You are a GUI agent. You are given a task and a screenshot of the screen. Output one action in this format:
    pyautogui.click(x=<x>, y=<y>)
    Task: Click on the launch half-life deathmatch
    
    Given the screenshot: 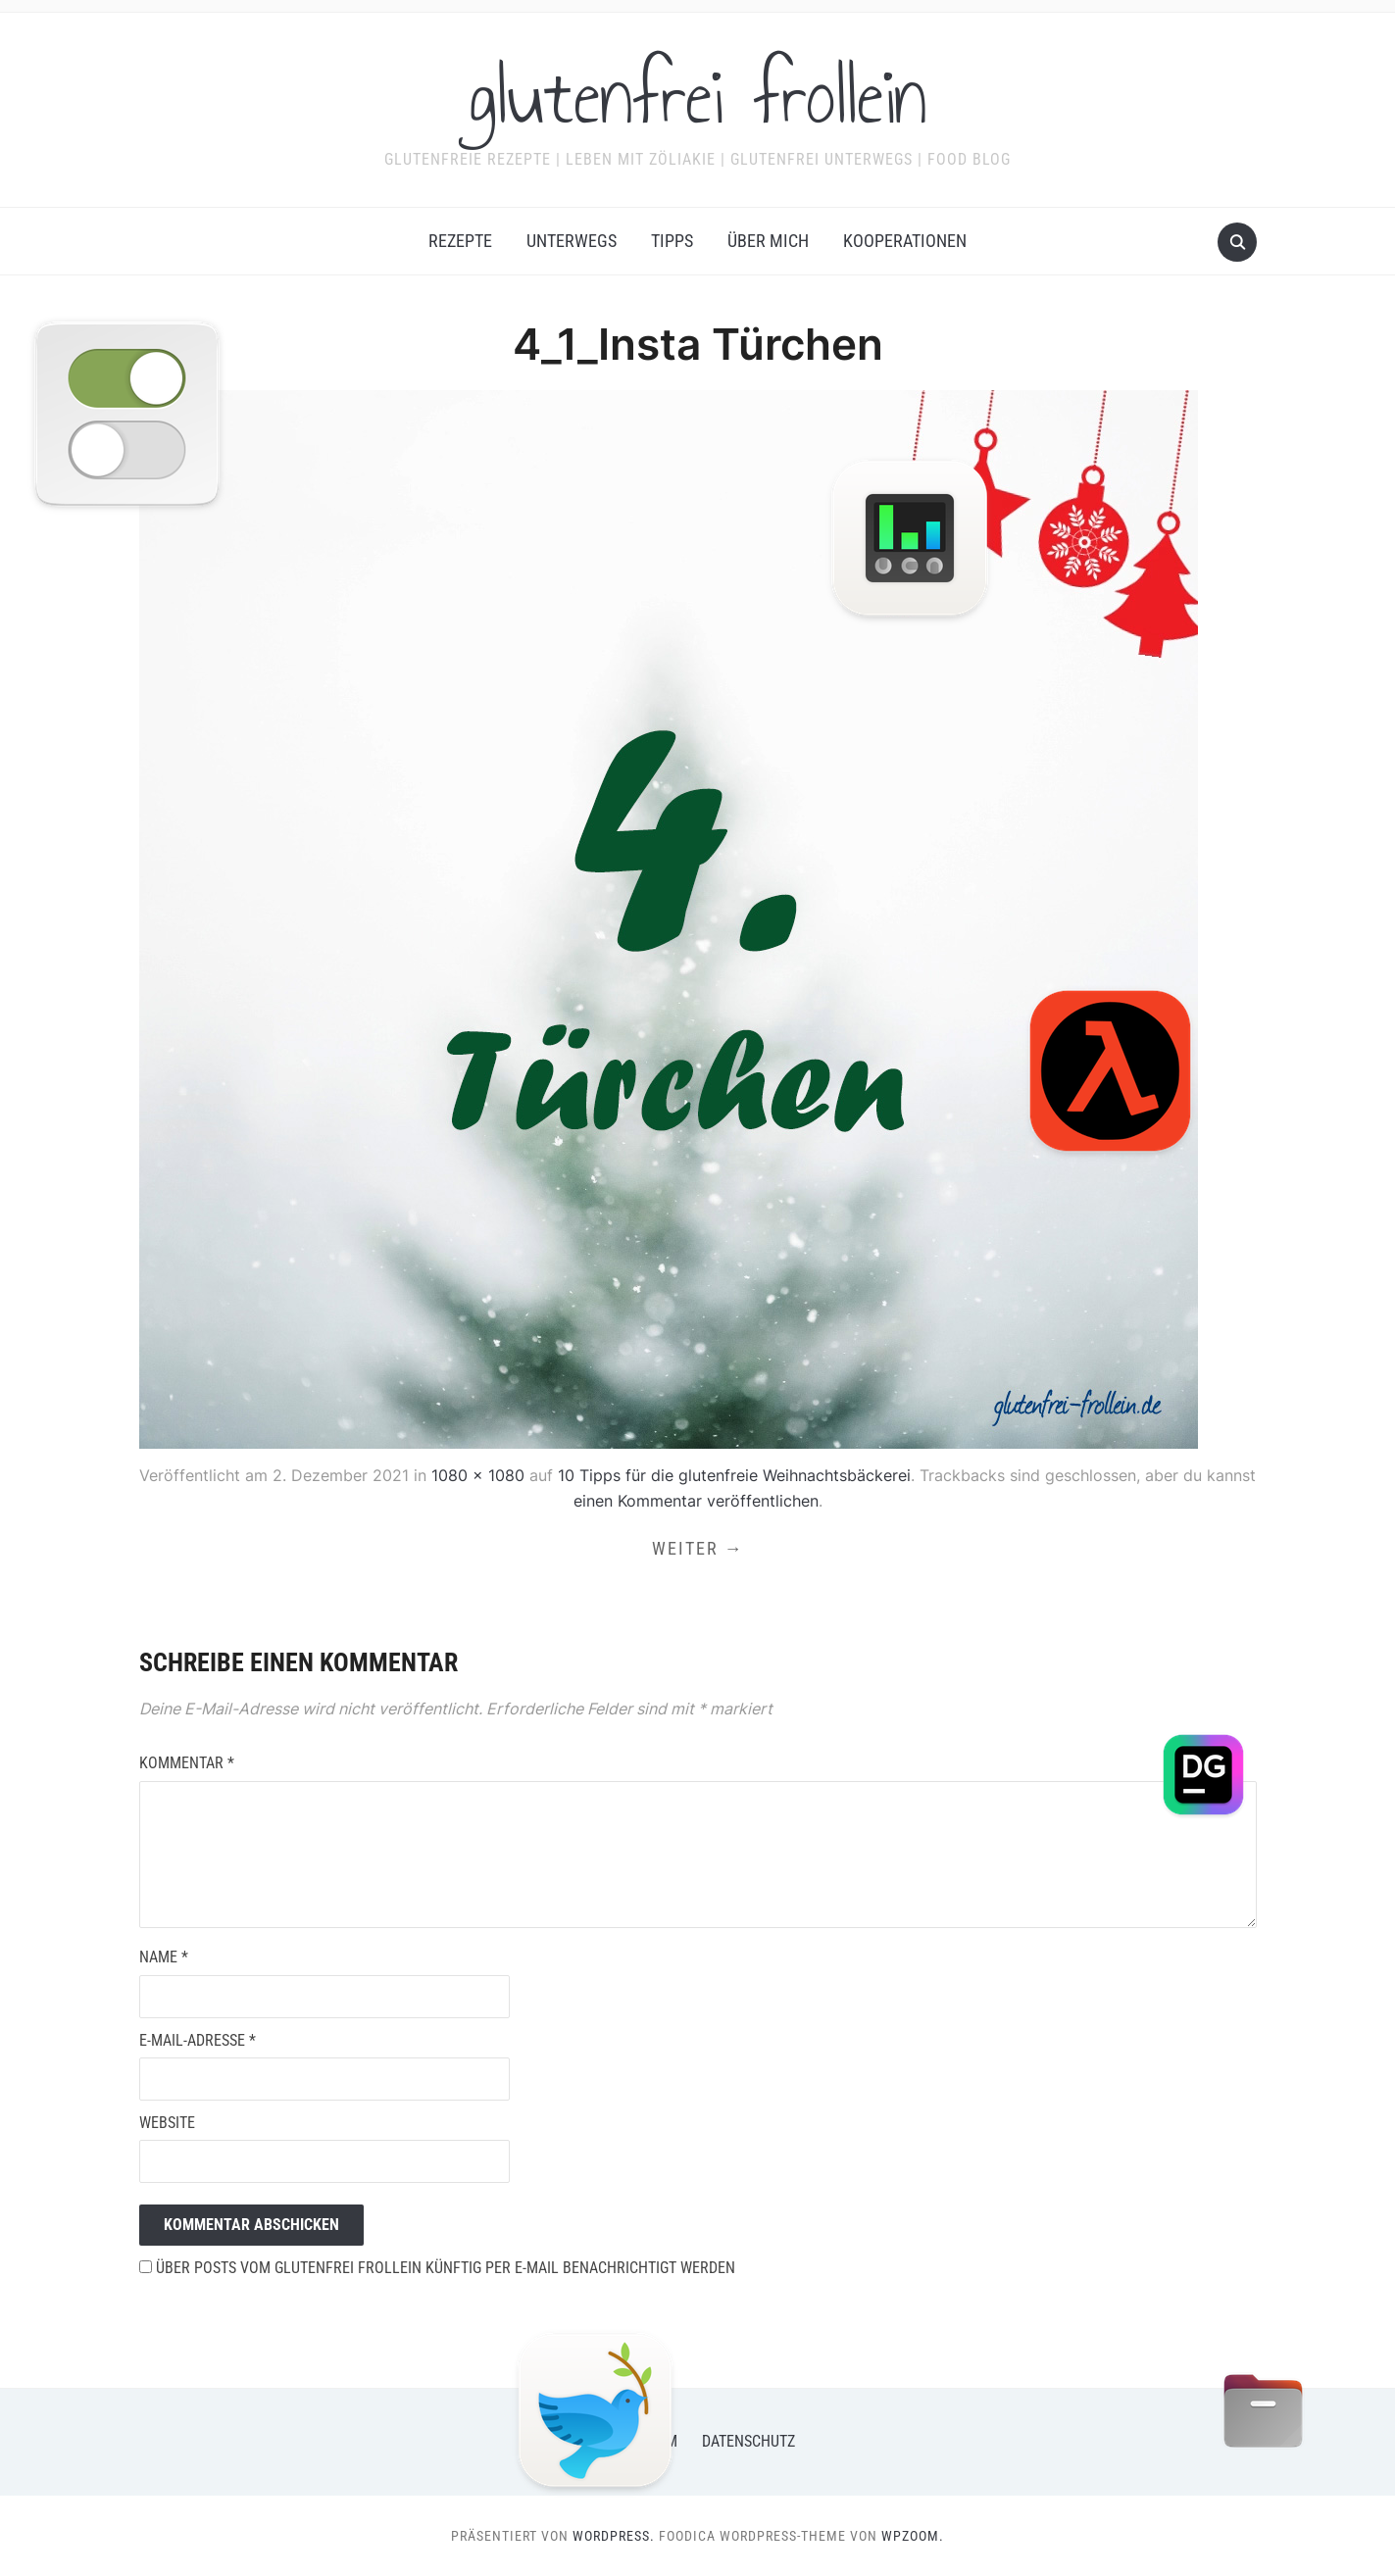 What is the action you would take?
    pyautogui.click(x=1110, y=1070)
    